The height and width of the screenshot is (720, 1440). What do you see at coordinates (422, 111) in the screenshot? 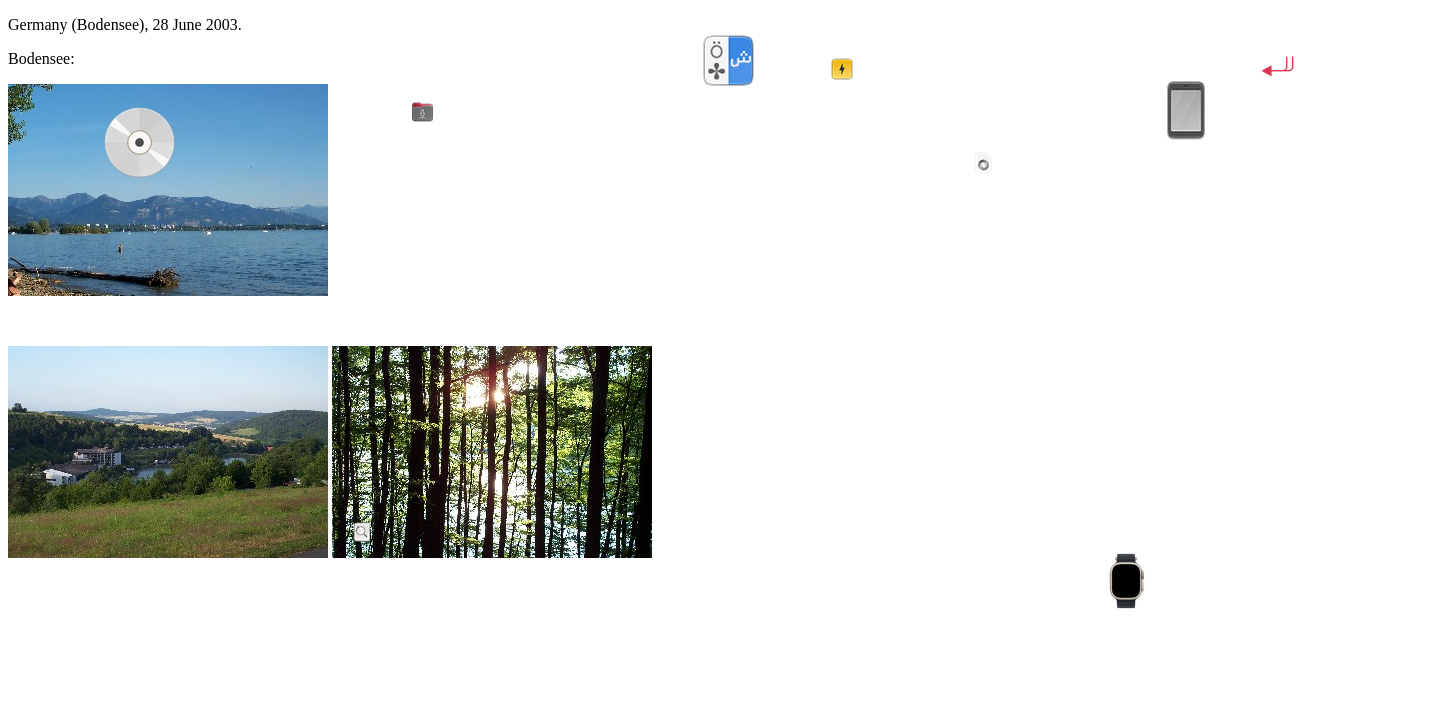
I see `access your downloads folder` at bounding box center [422, 111].